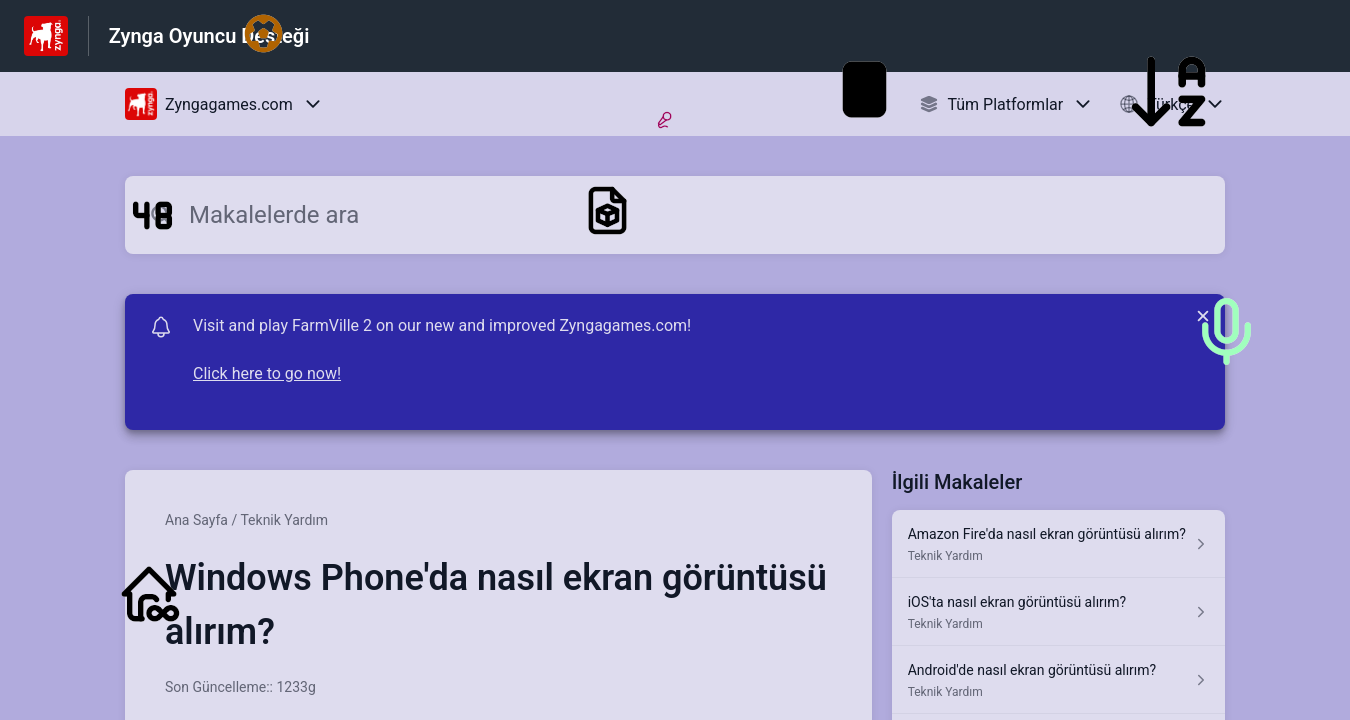 The image size is (1350, 720). Describe the element at coordinates (1170, 91) in the screenshot. I see `sort alphabetically from A to Z` at that location.